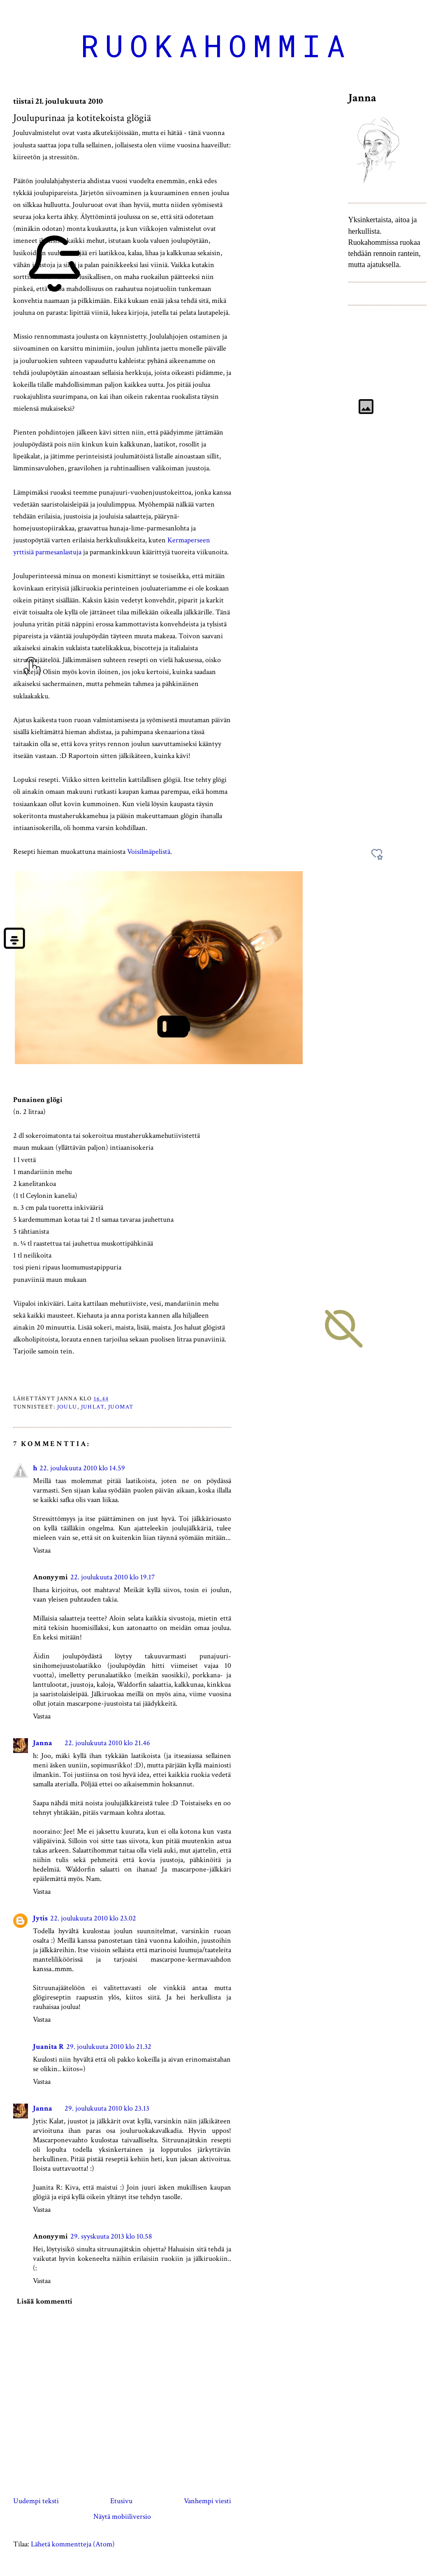  I want to click on tap to interact with this element, so click(32, 667).